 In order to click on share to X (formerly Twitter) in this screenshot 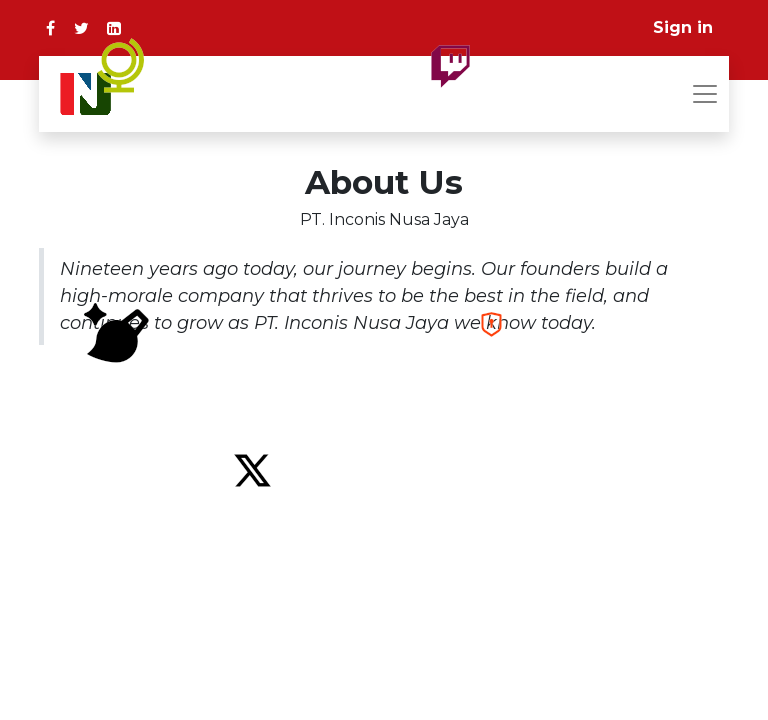, I will do `click(252, 470)`.